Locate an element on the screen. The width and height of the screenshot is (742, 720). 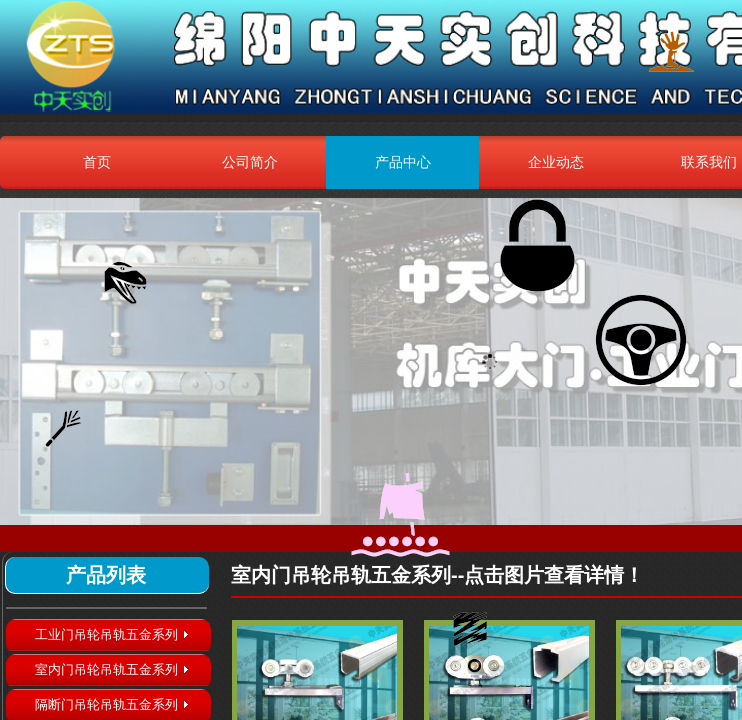
select ninja velociraptor character is located at coordinates (126, 283).